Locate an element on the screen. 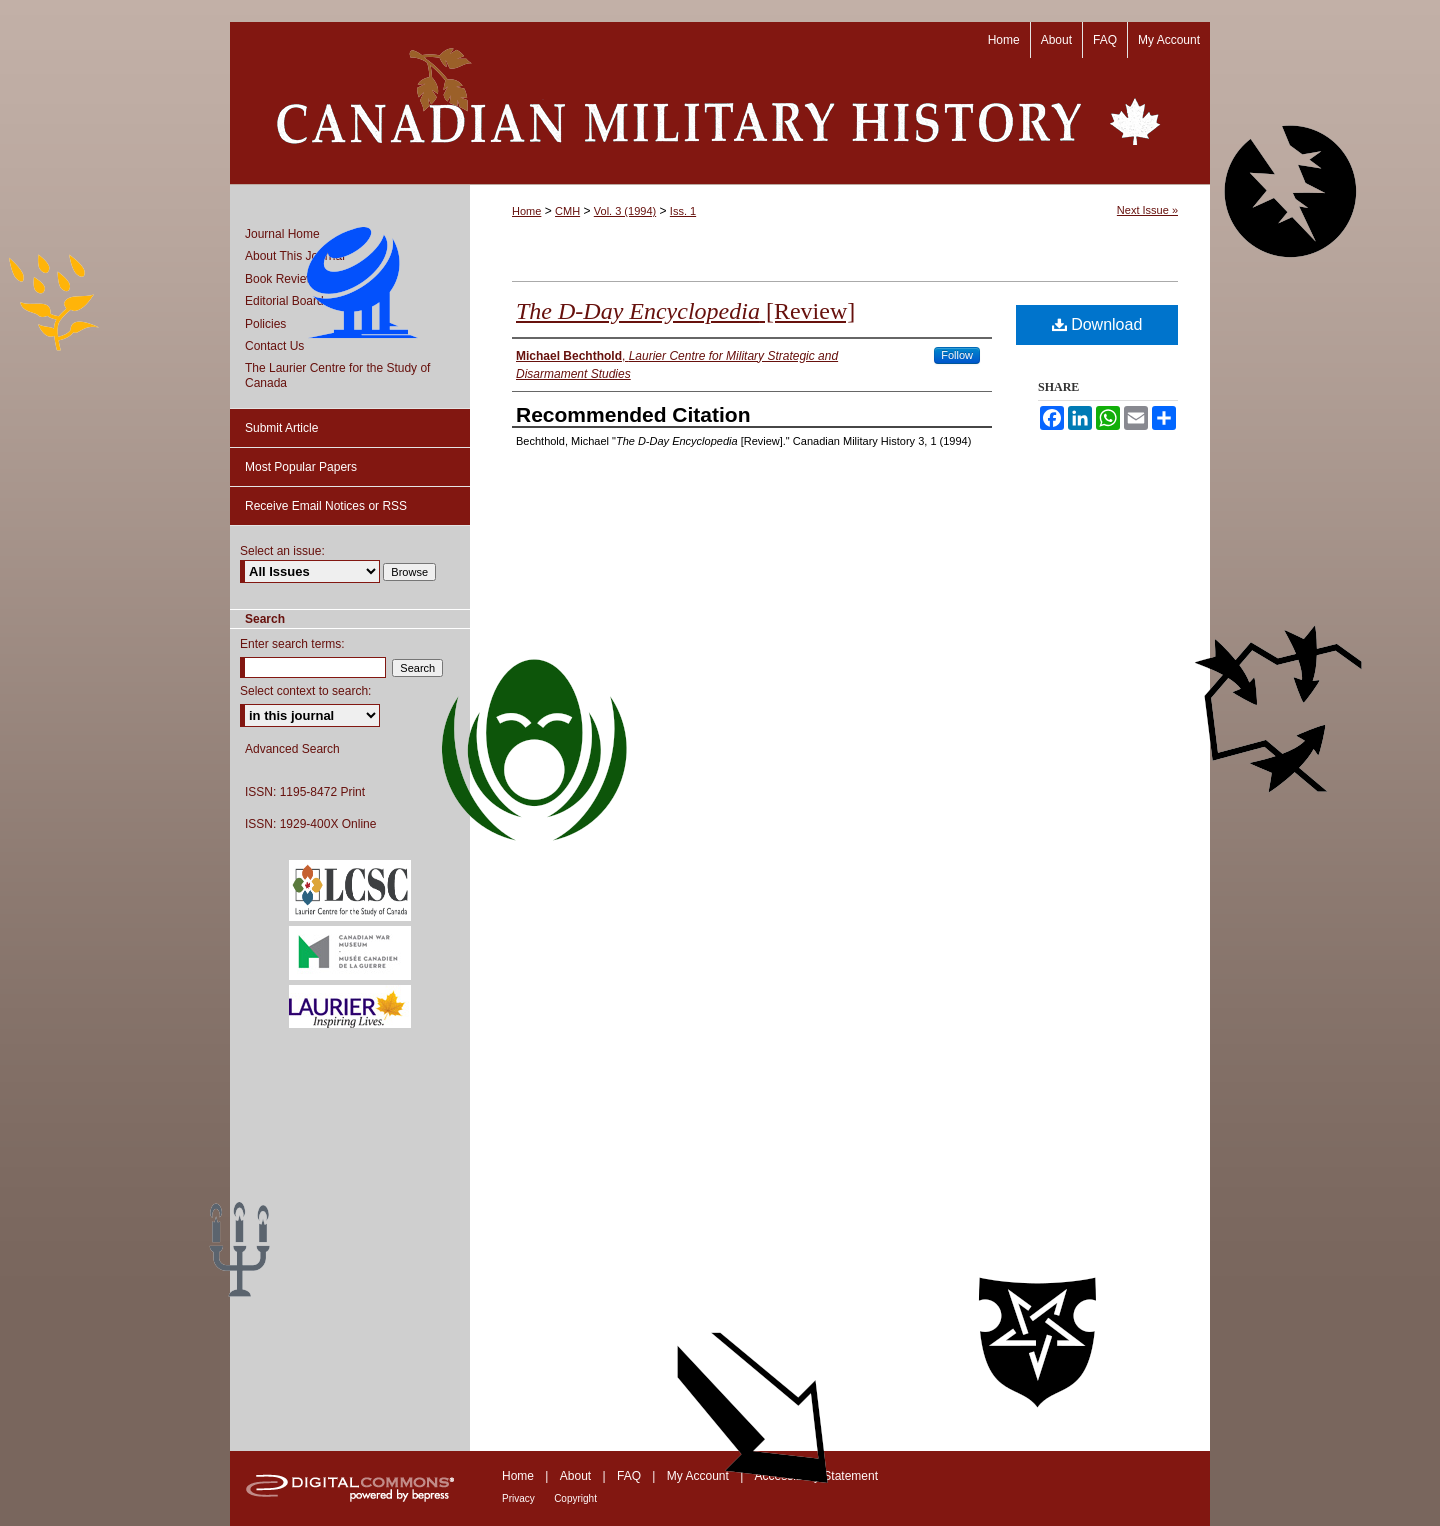 Image resolution: width=1440 pixels, height=1526 pixels. move object to bottom-right corner is located at coordinates (752, 1408).